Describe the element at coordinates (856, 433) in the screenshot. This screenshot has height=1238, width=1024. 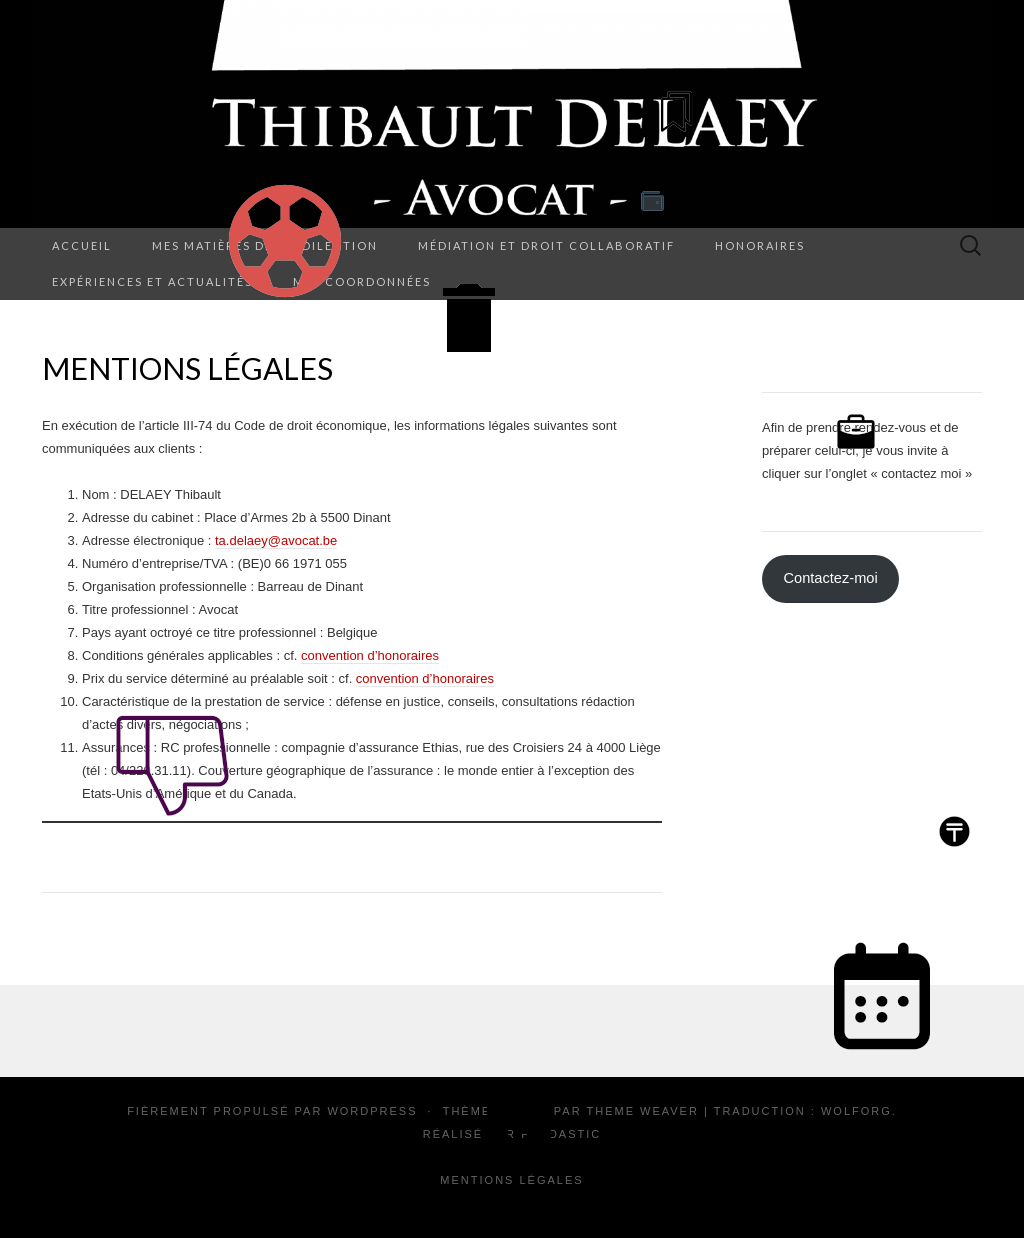
I see `access work or business-related content` at that location.